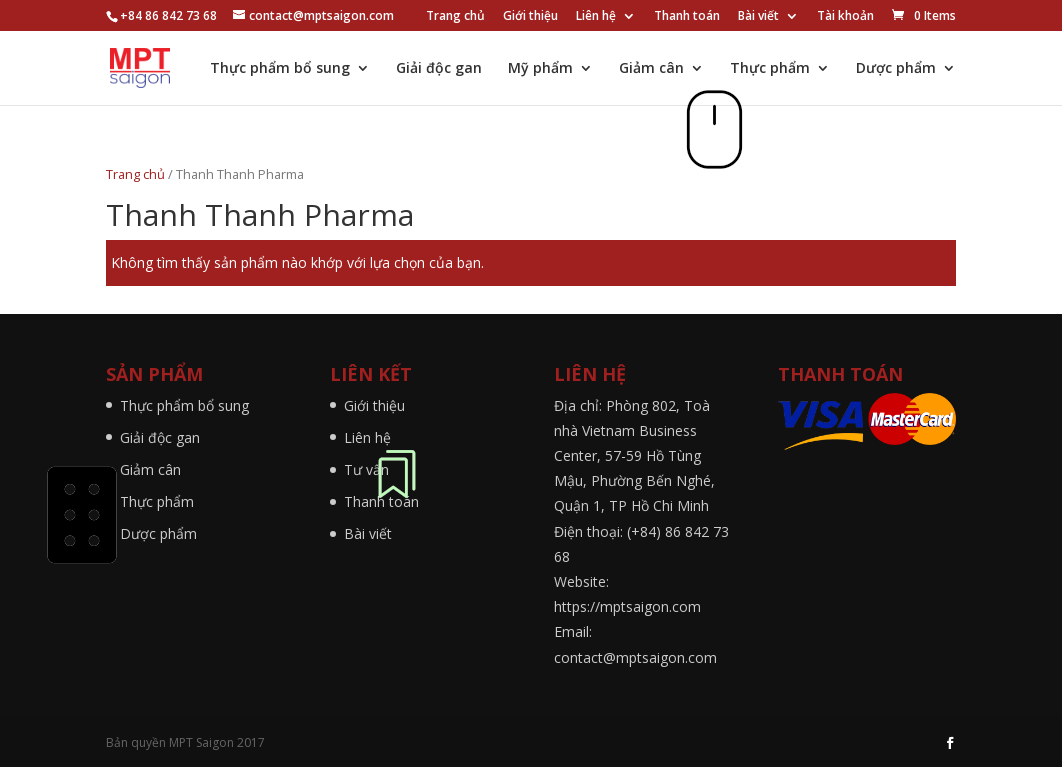  Describe the element at coordinates (397, 474) in the screenshot. I see `view your saved bookmarks` at that location.